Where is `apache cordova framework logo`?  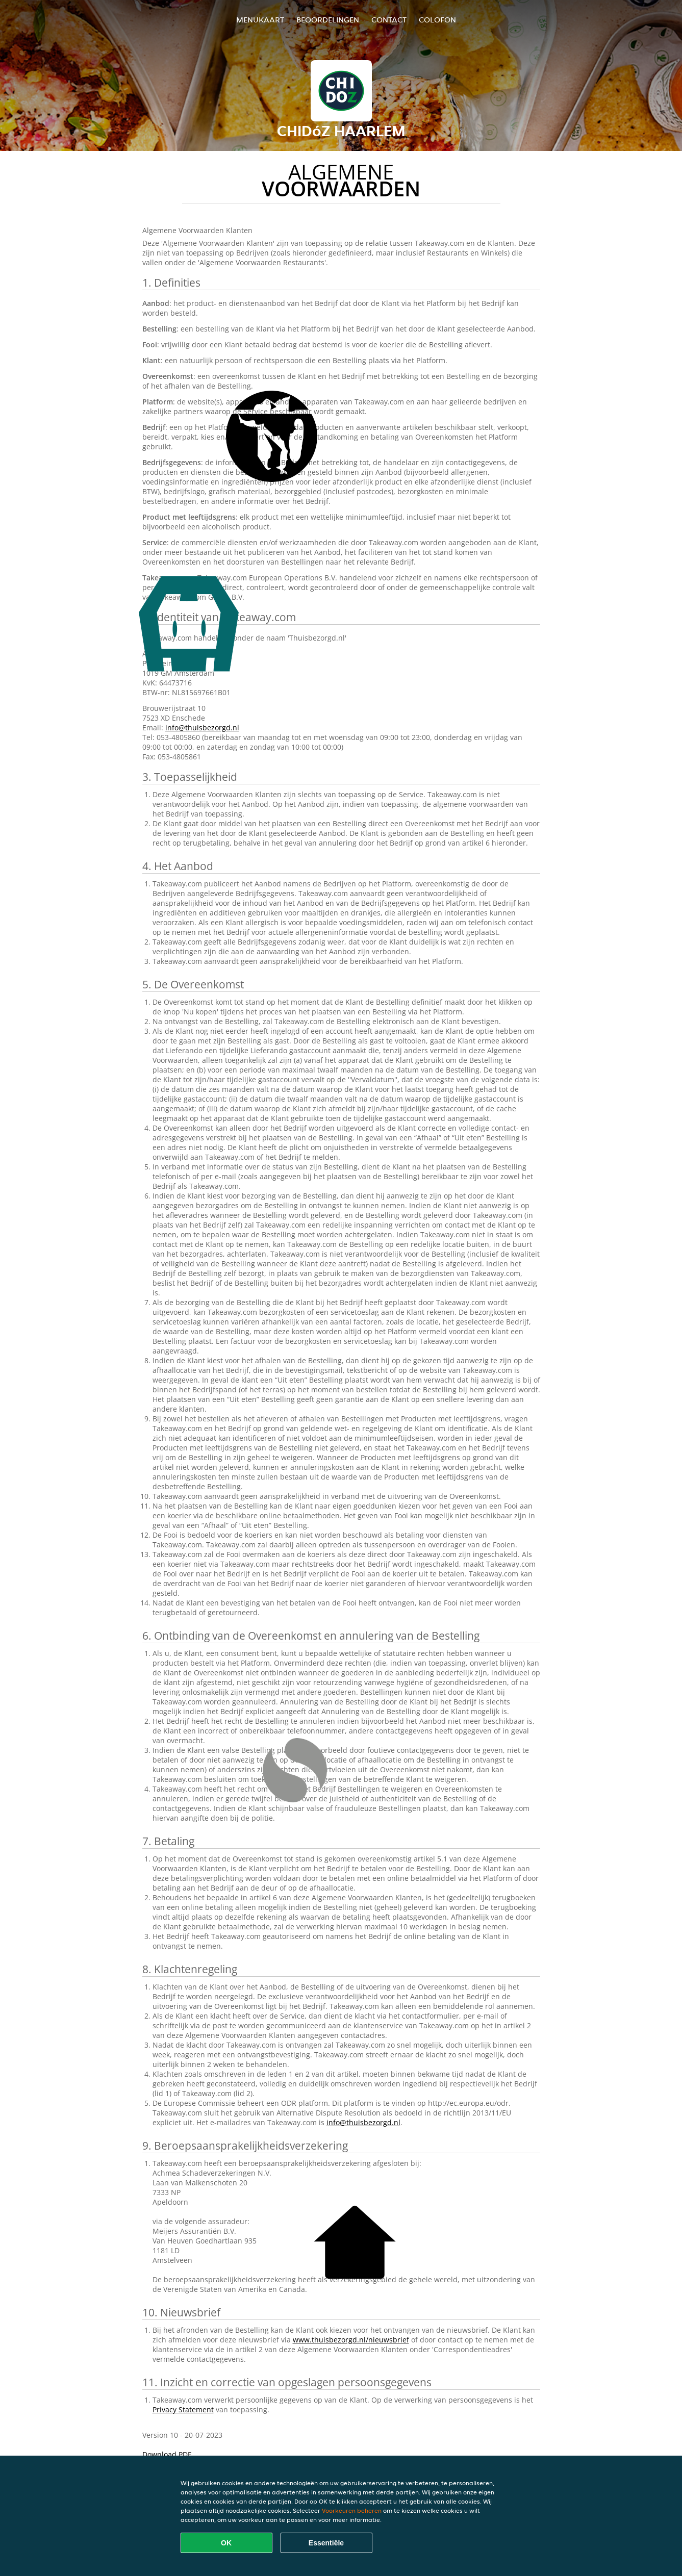 apache cordova framework logo is located at coordinates (189, 624).